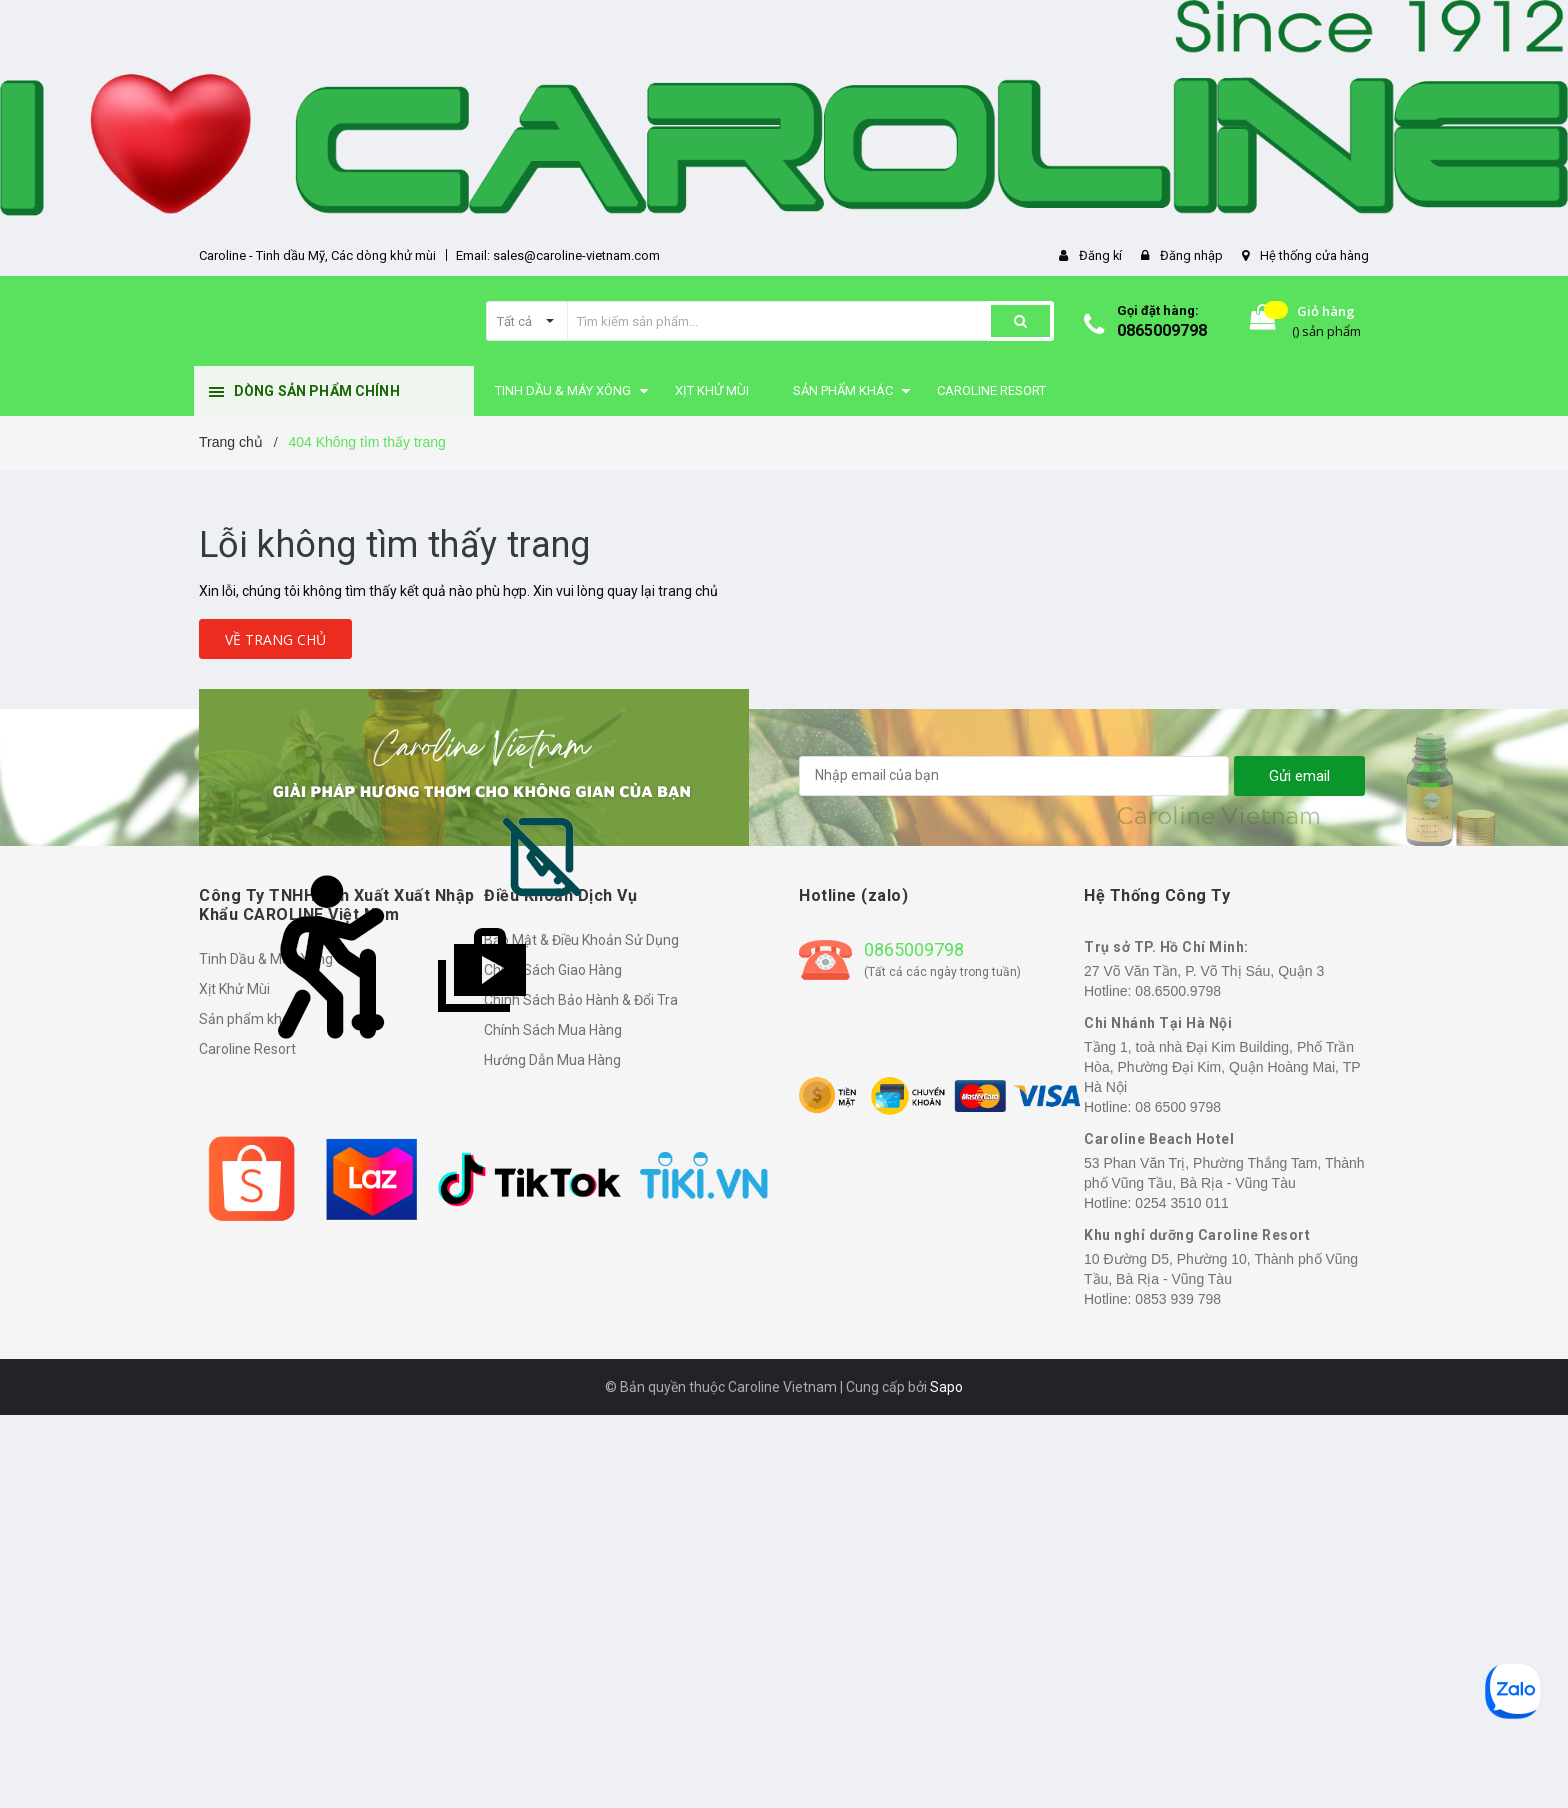  What do you see at coordinates (327, 957) in the screenshot?
I see `access hiking or trekking activities` at bounding box center [327, 957].